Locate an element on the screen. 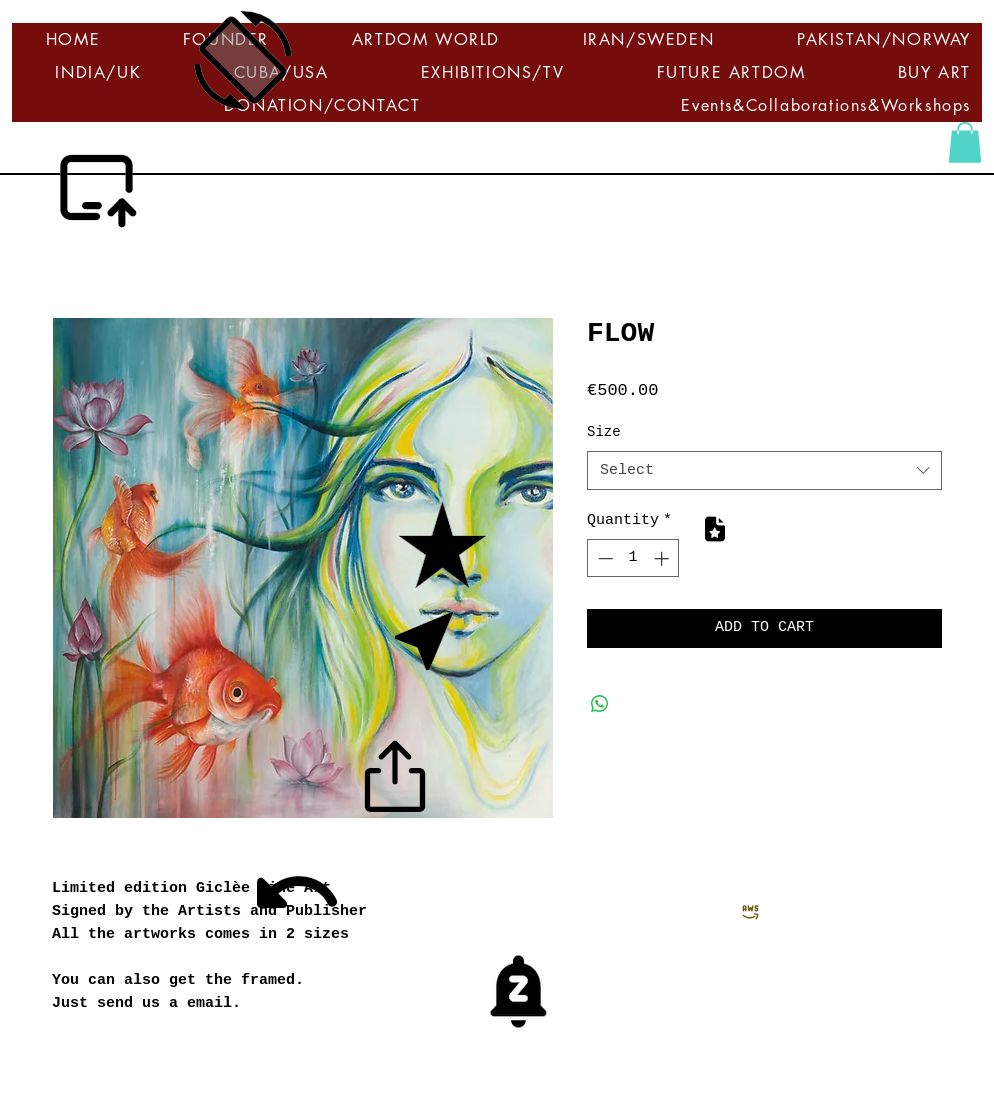 The image size is (994, 1110). export or share content to another app is located at coordinates (395, 779).